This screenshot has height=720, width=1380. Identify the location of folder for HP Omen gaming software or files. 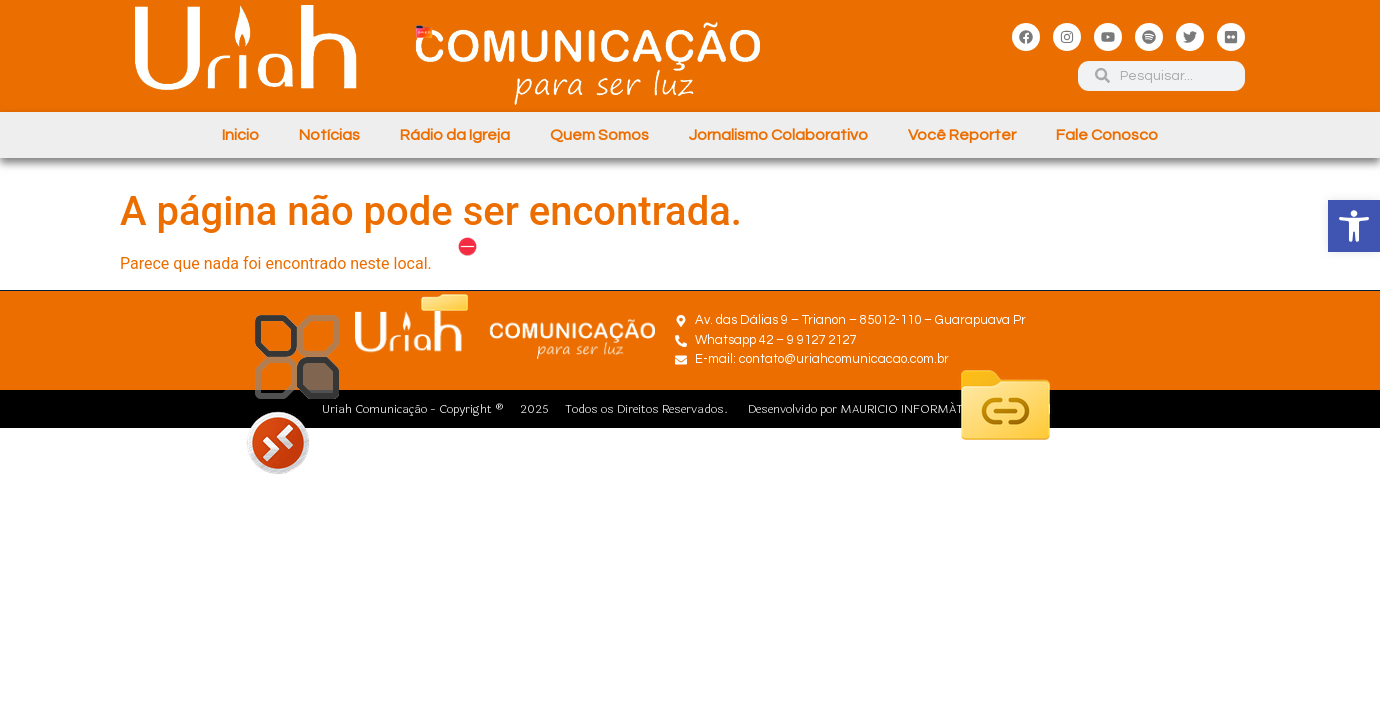
(424, 32).